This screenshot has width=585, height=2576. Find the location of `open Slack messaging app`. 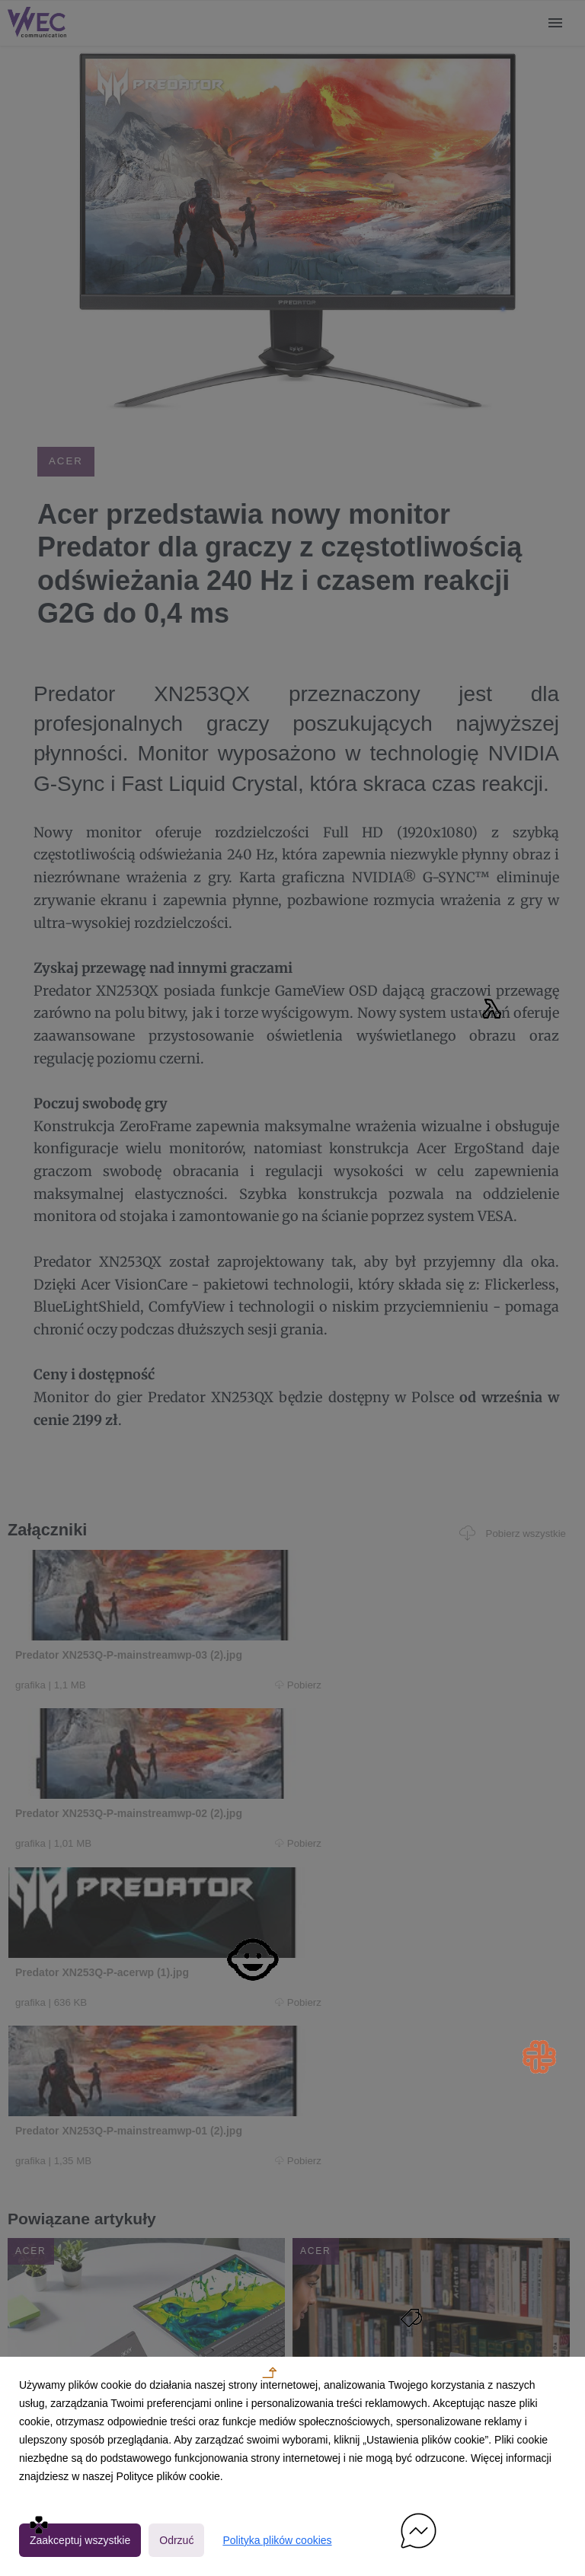

open Slack messaging app is located at coordinates (539, 2057).